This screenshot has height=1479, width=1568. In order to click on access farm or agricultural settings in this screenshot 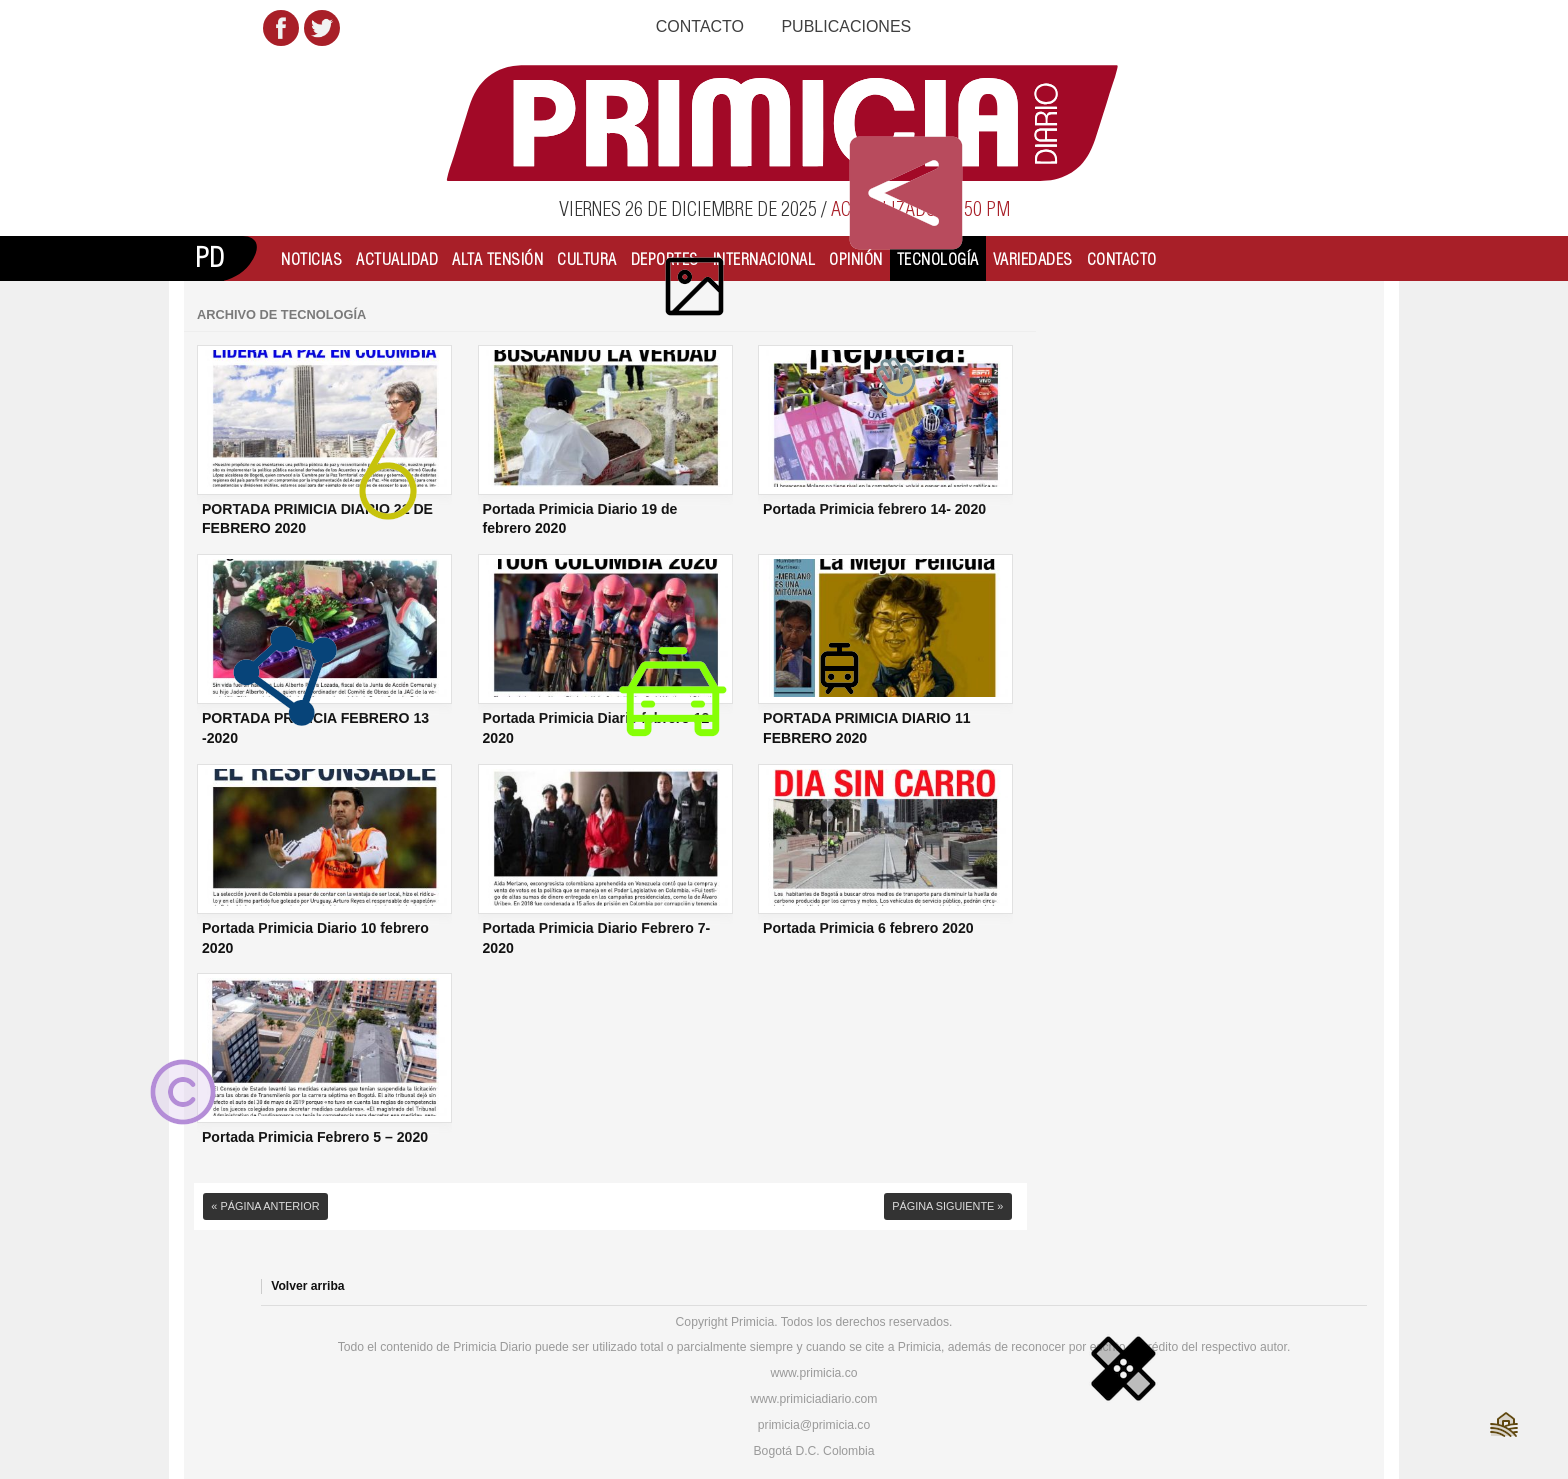, I will do `click(1504, 1425)`.